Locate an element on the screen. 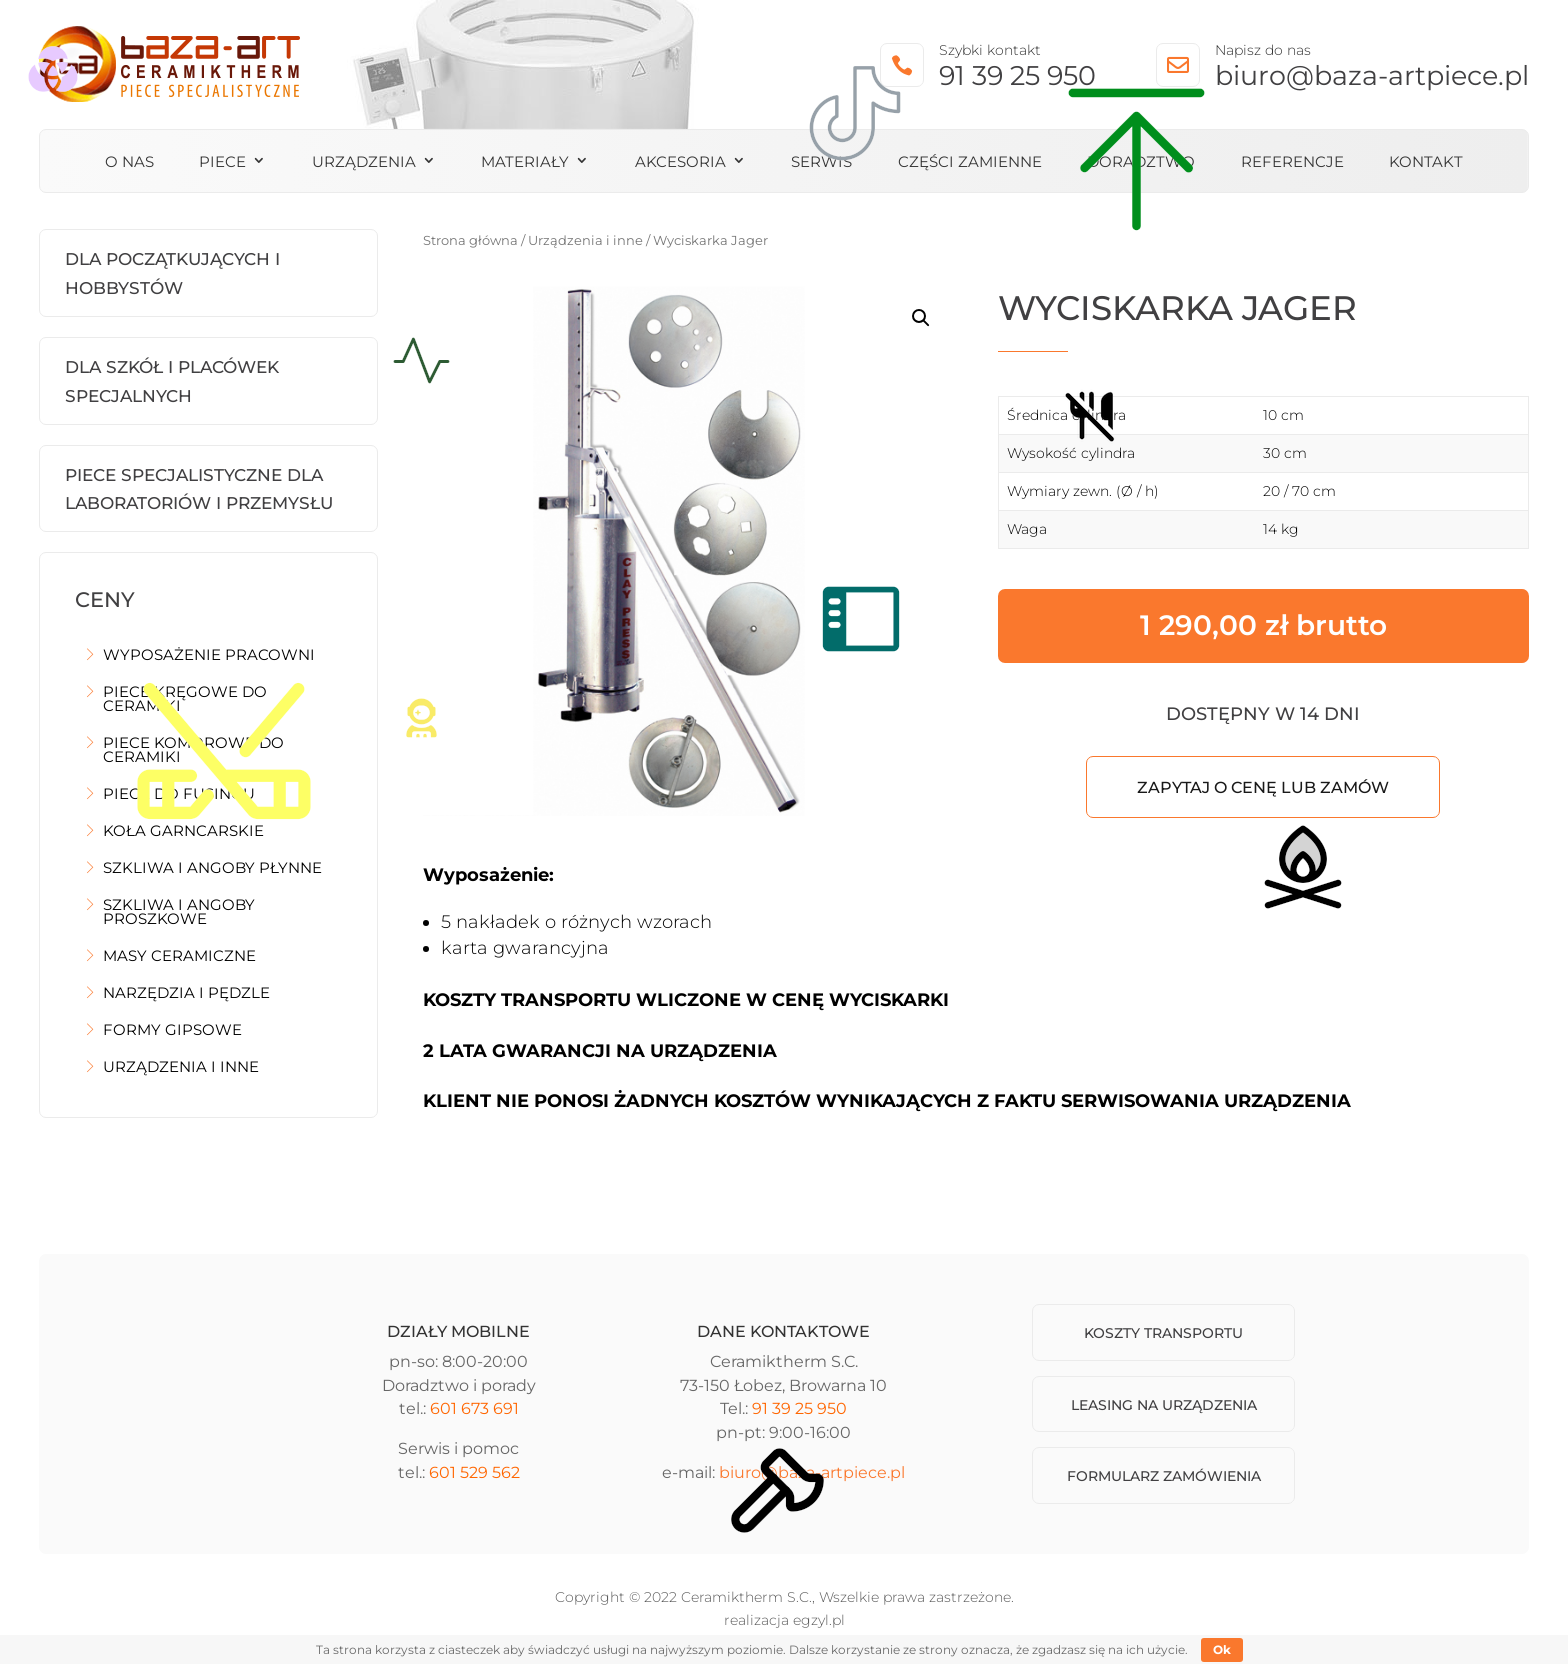 The height and width of the screenshot is (1664, 1568). indicates no food or meals available is located at coordinates (1091, 415).